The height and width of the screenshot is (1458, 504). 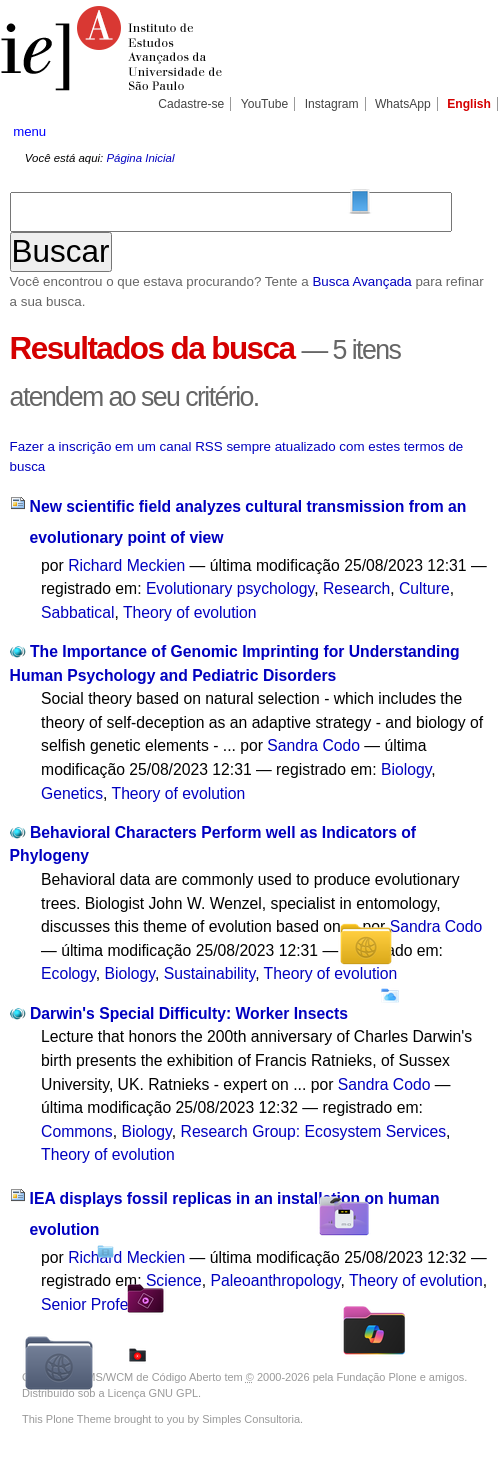 What do you see at coordinates (360, 201) in the screenshot?
I see `indicates a connected iPad device` at bounding box center [360, 201].